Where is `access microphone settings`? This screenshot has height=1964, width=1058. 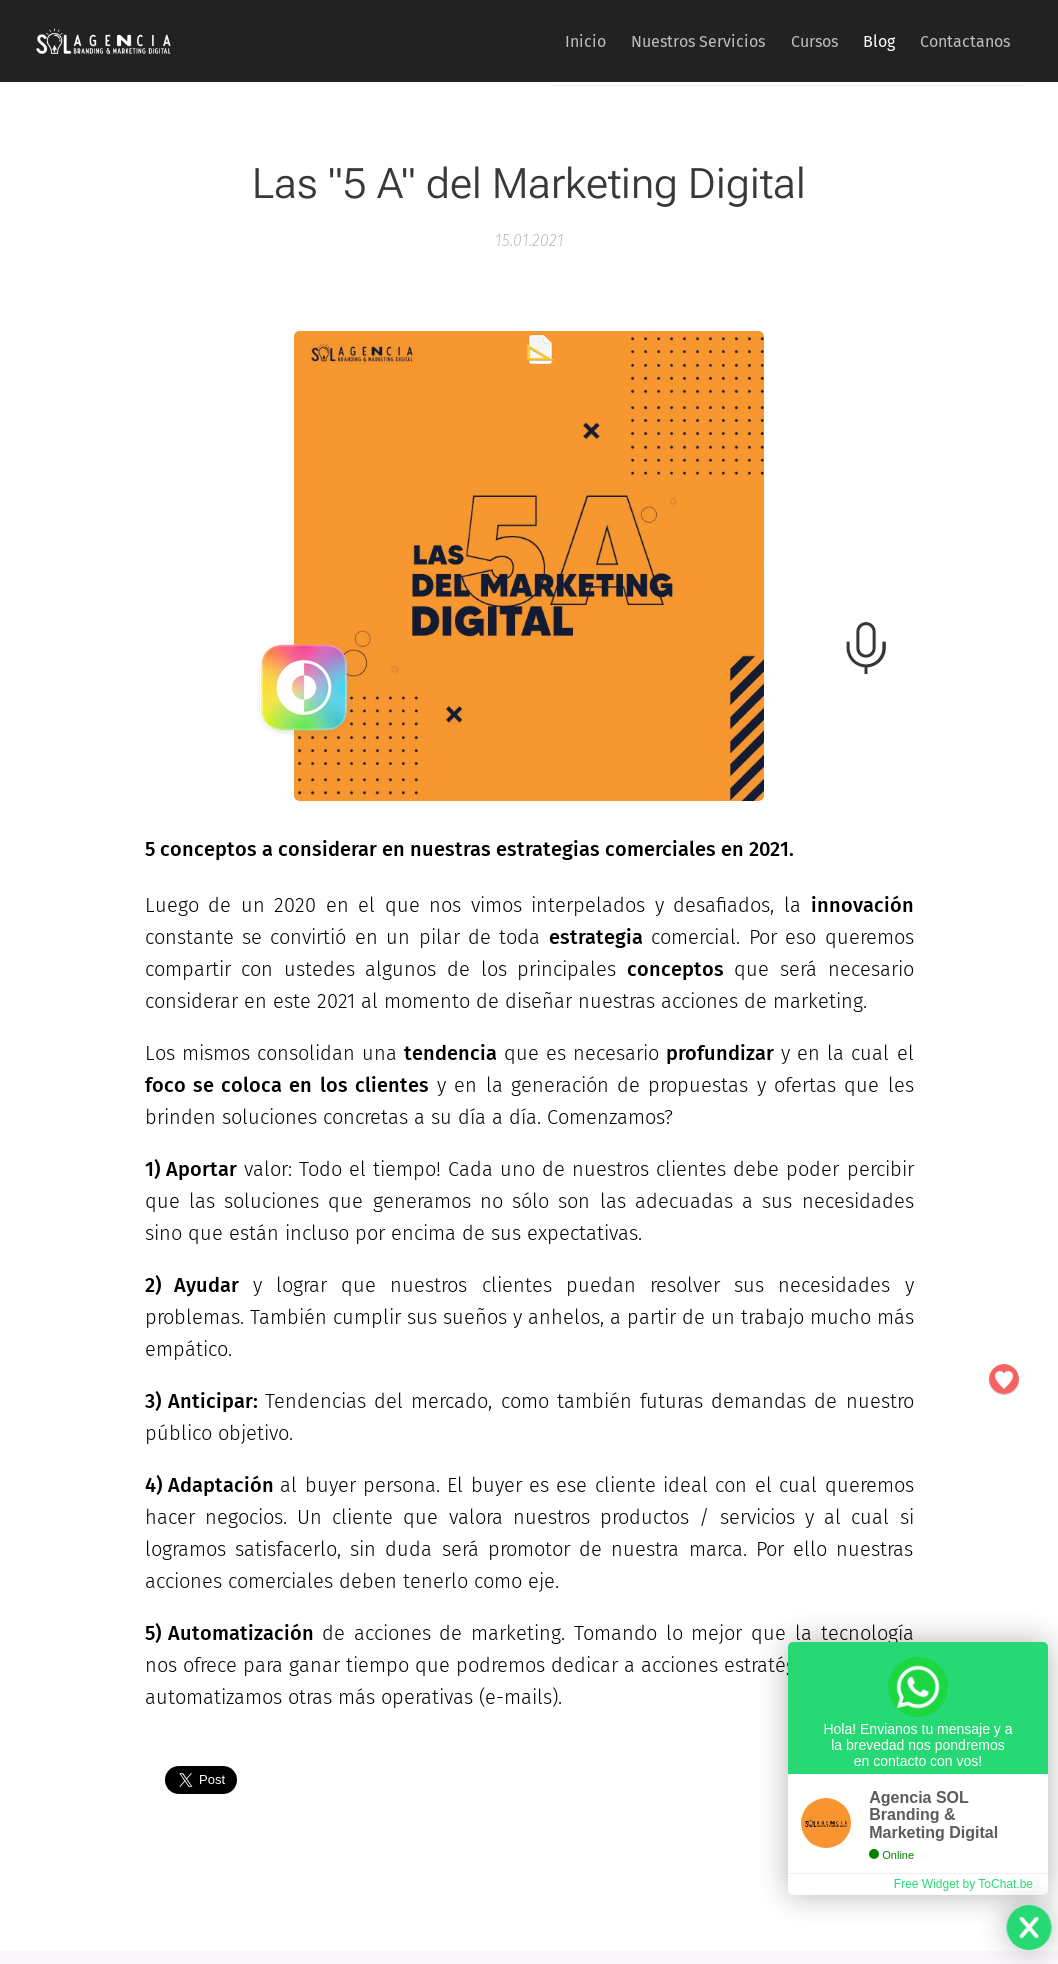
access microphone settings is located at coordinates (866, 648).